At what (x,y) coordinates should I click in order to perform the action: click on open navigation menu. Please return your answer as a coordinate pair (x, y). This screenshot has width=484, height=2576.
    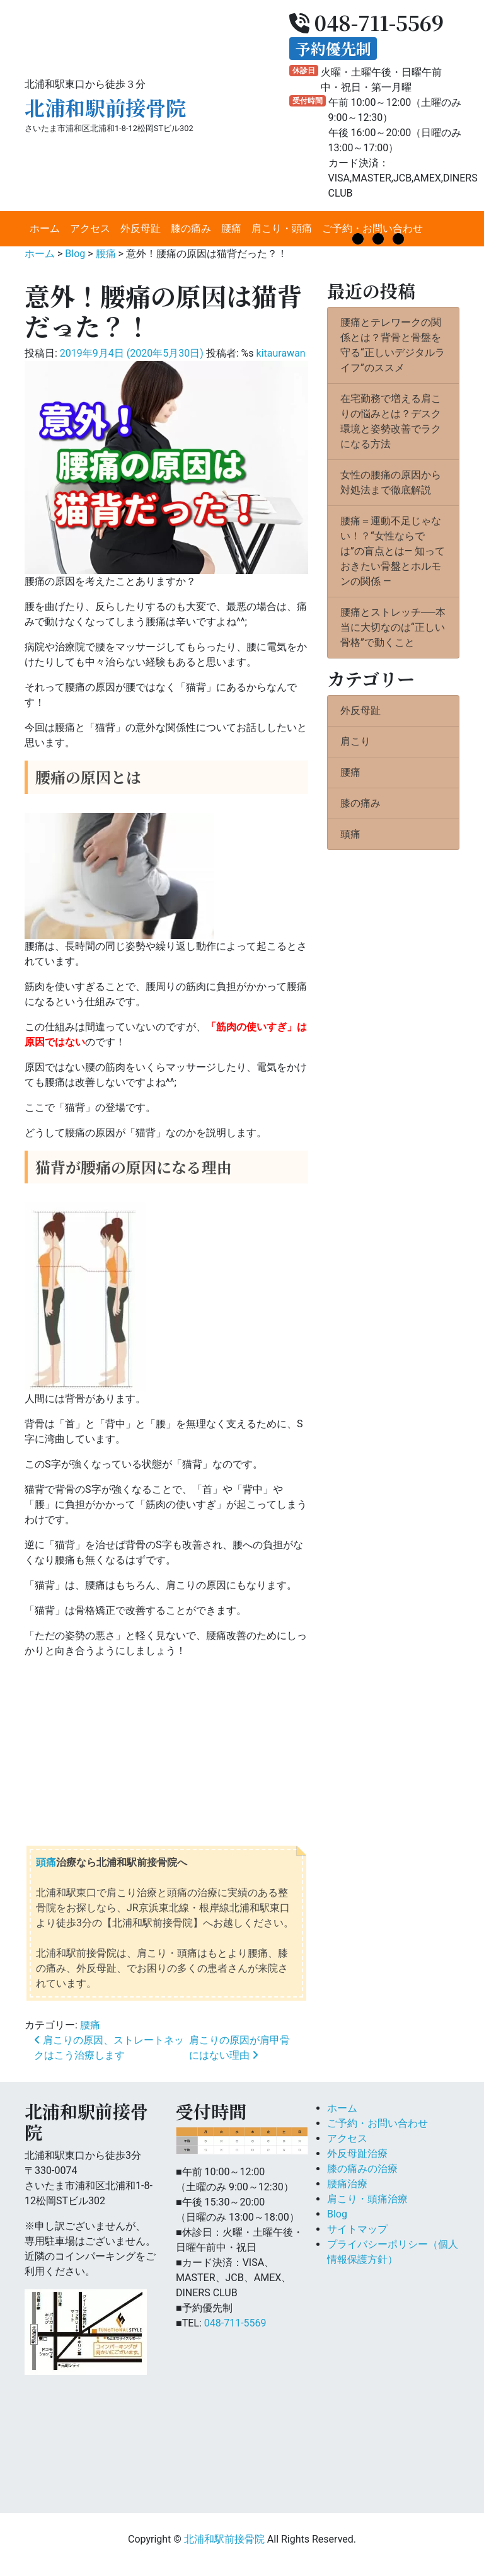
    Looking at the image, I should click on (66, 333).